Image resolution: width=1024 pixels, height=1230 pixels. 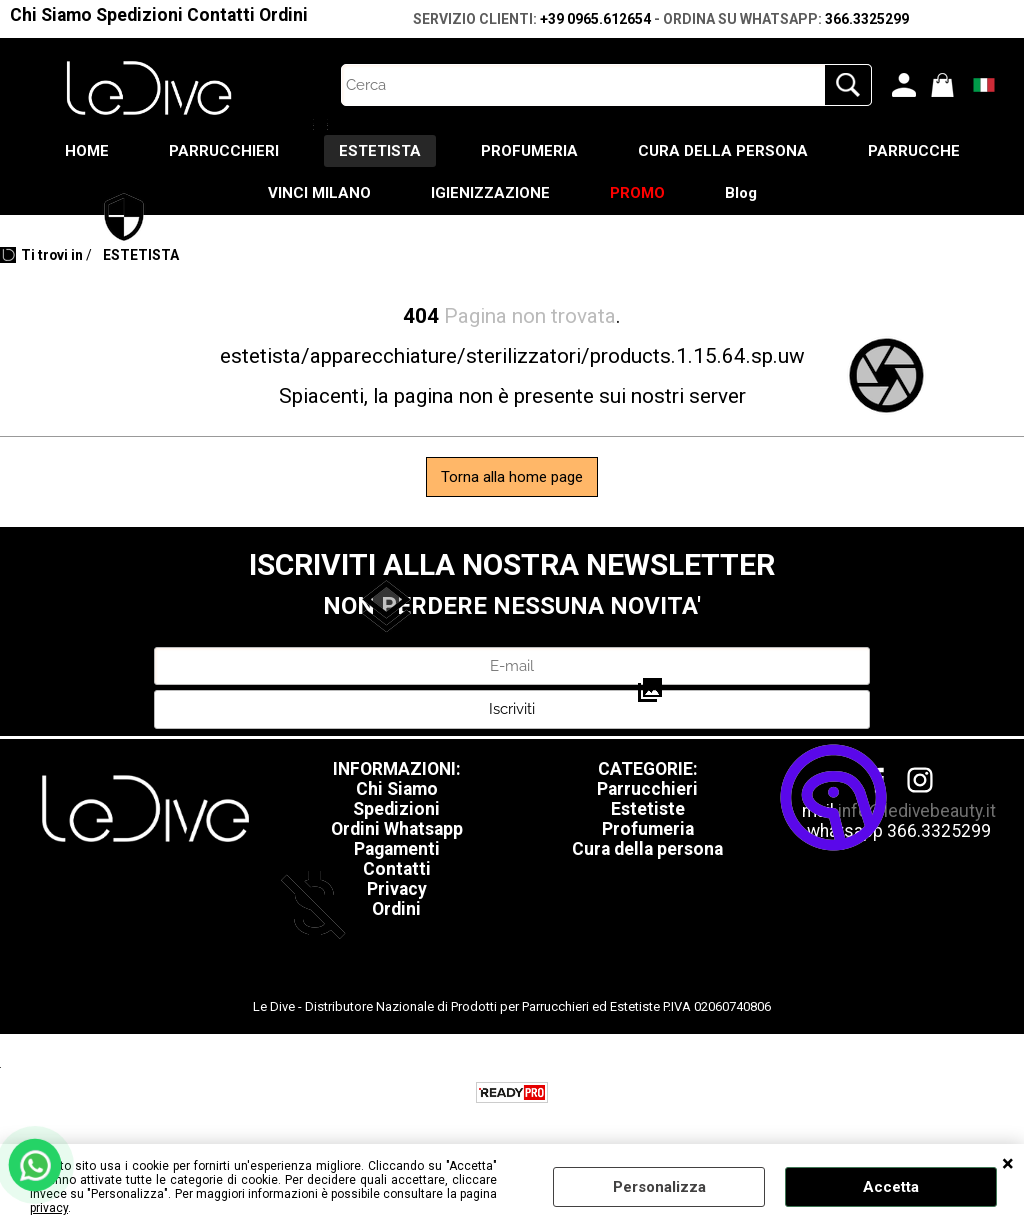 What do you see at coordinates (320, 125) in the screenshot?
I see `switch to stream or list view` at bounding box center [320, 125].